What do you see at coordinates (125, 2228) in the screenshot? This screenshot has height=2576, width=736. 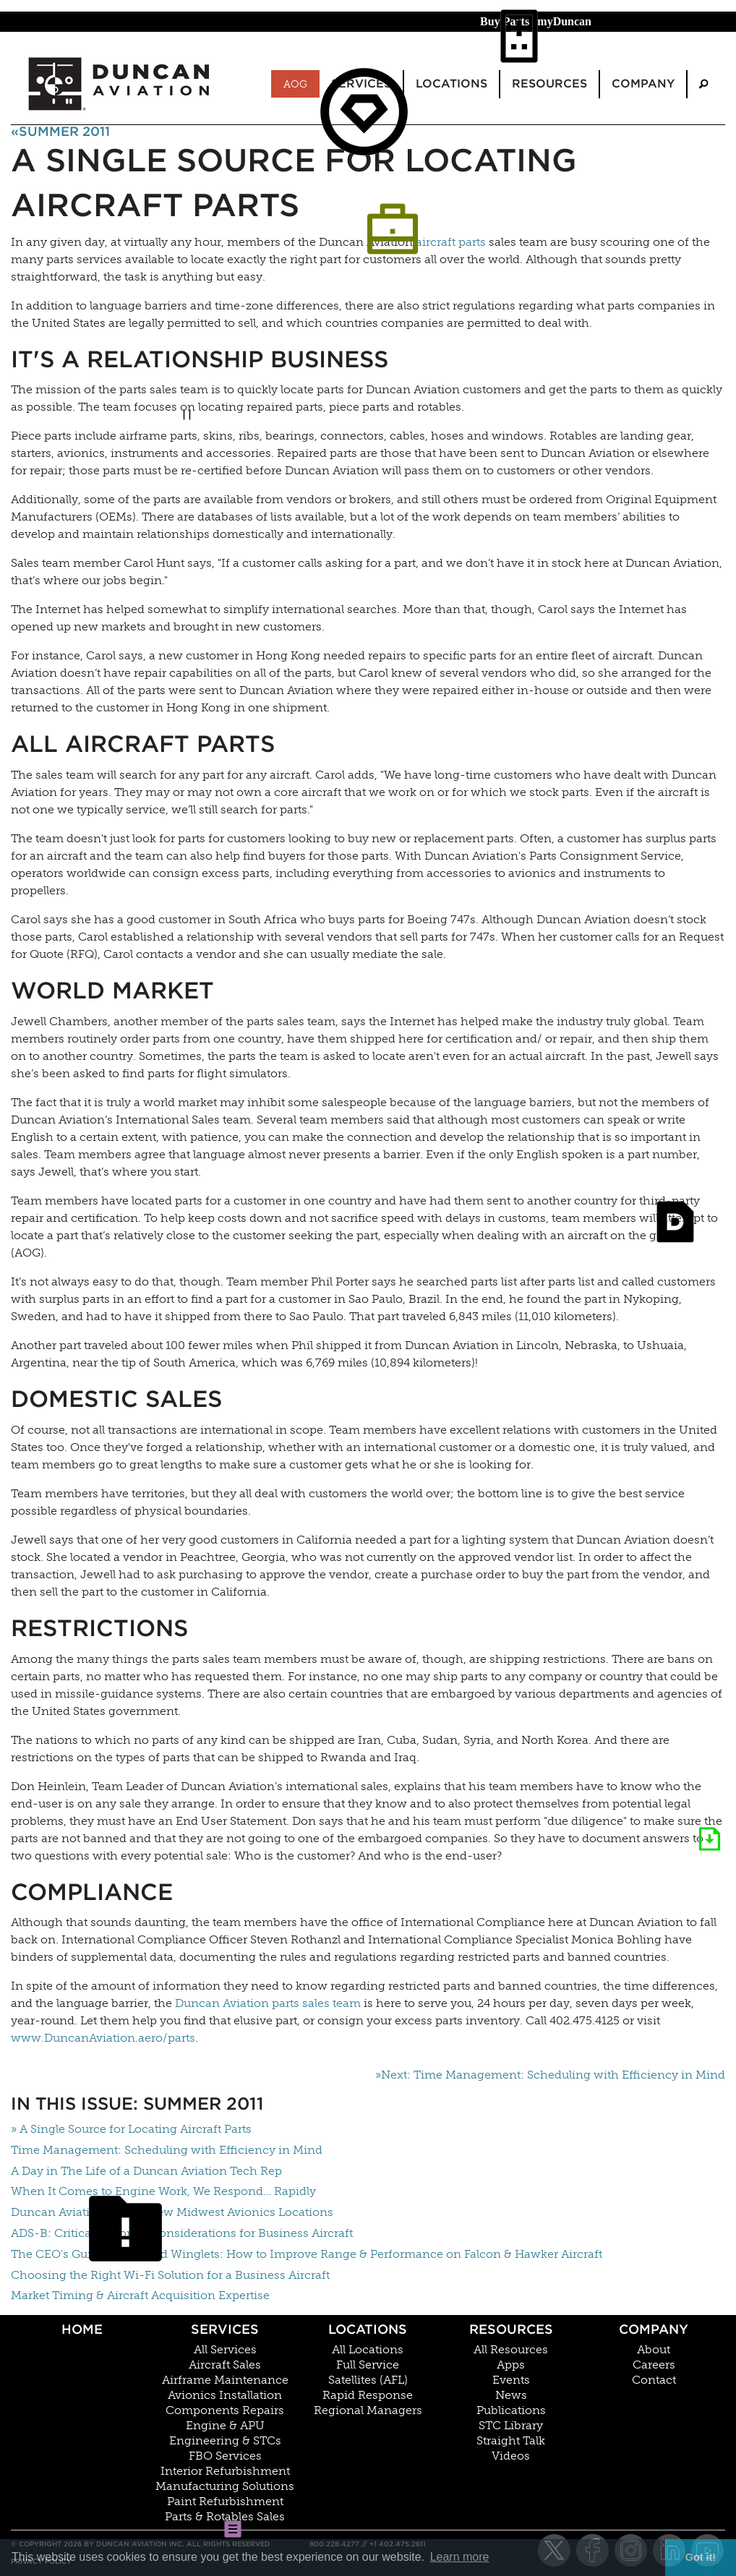 I see `folder contains items that need attention` at bounding box center [125, 2228].